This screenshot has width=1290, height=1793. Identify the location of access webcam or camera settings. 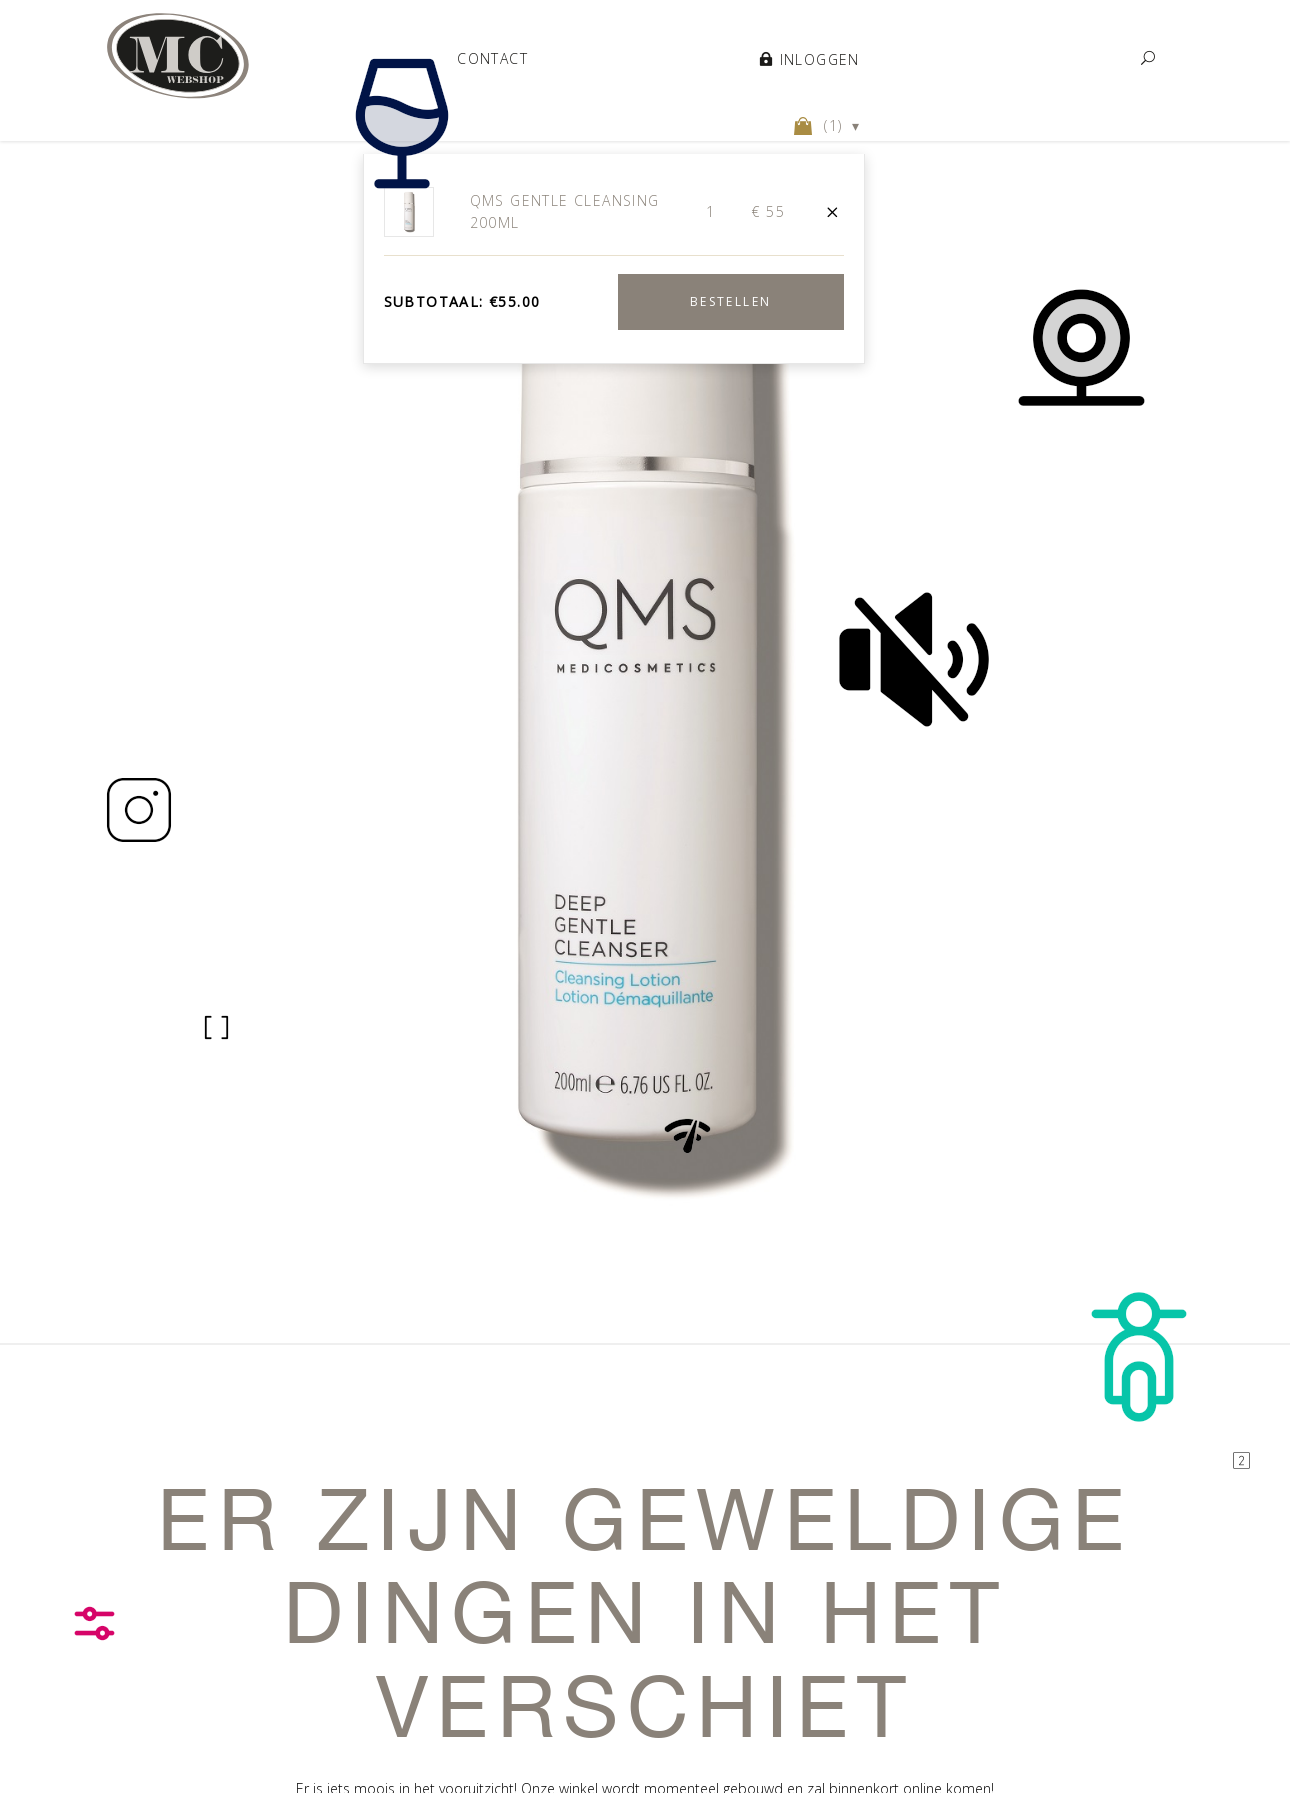
(1081, 352).